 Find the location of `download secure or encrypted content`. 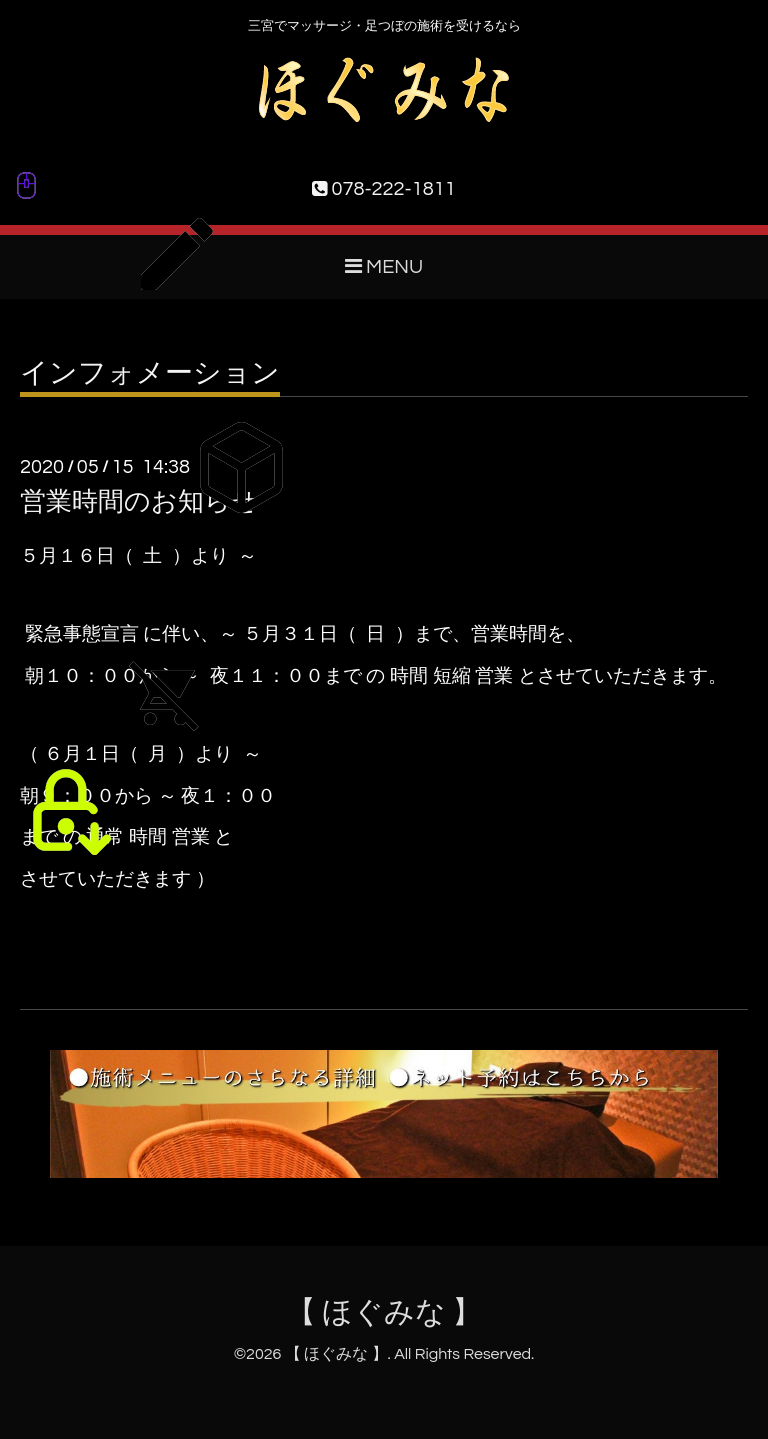

download secure or encrypted content is located at coordinates (66, 810).